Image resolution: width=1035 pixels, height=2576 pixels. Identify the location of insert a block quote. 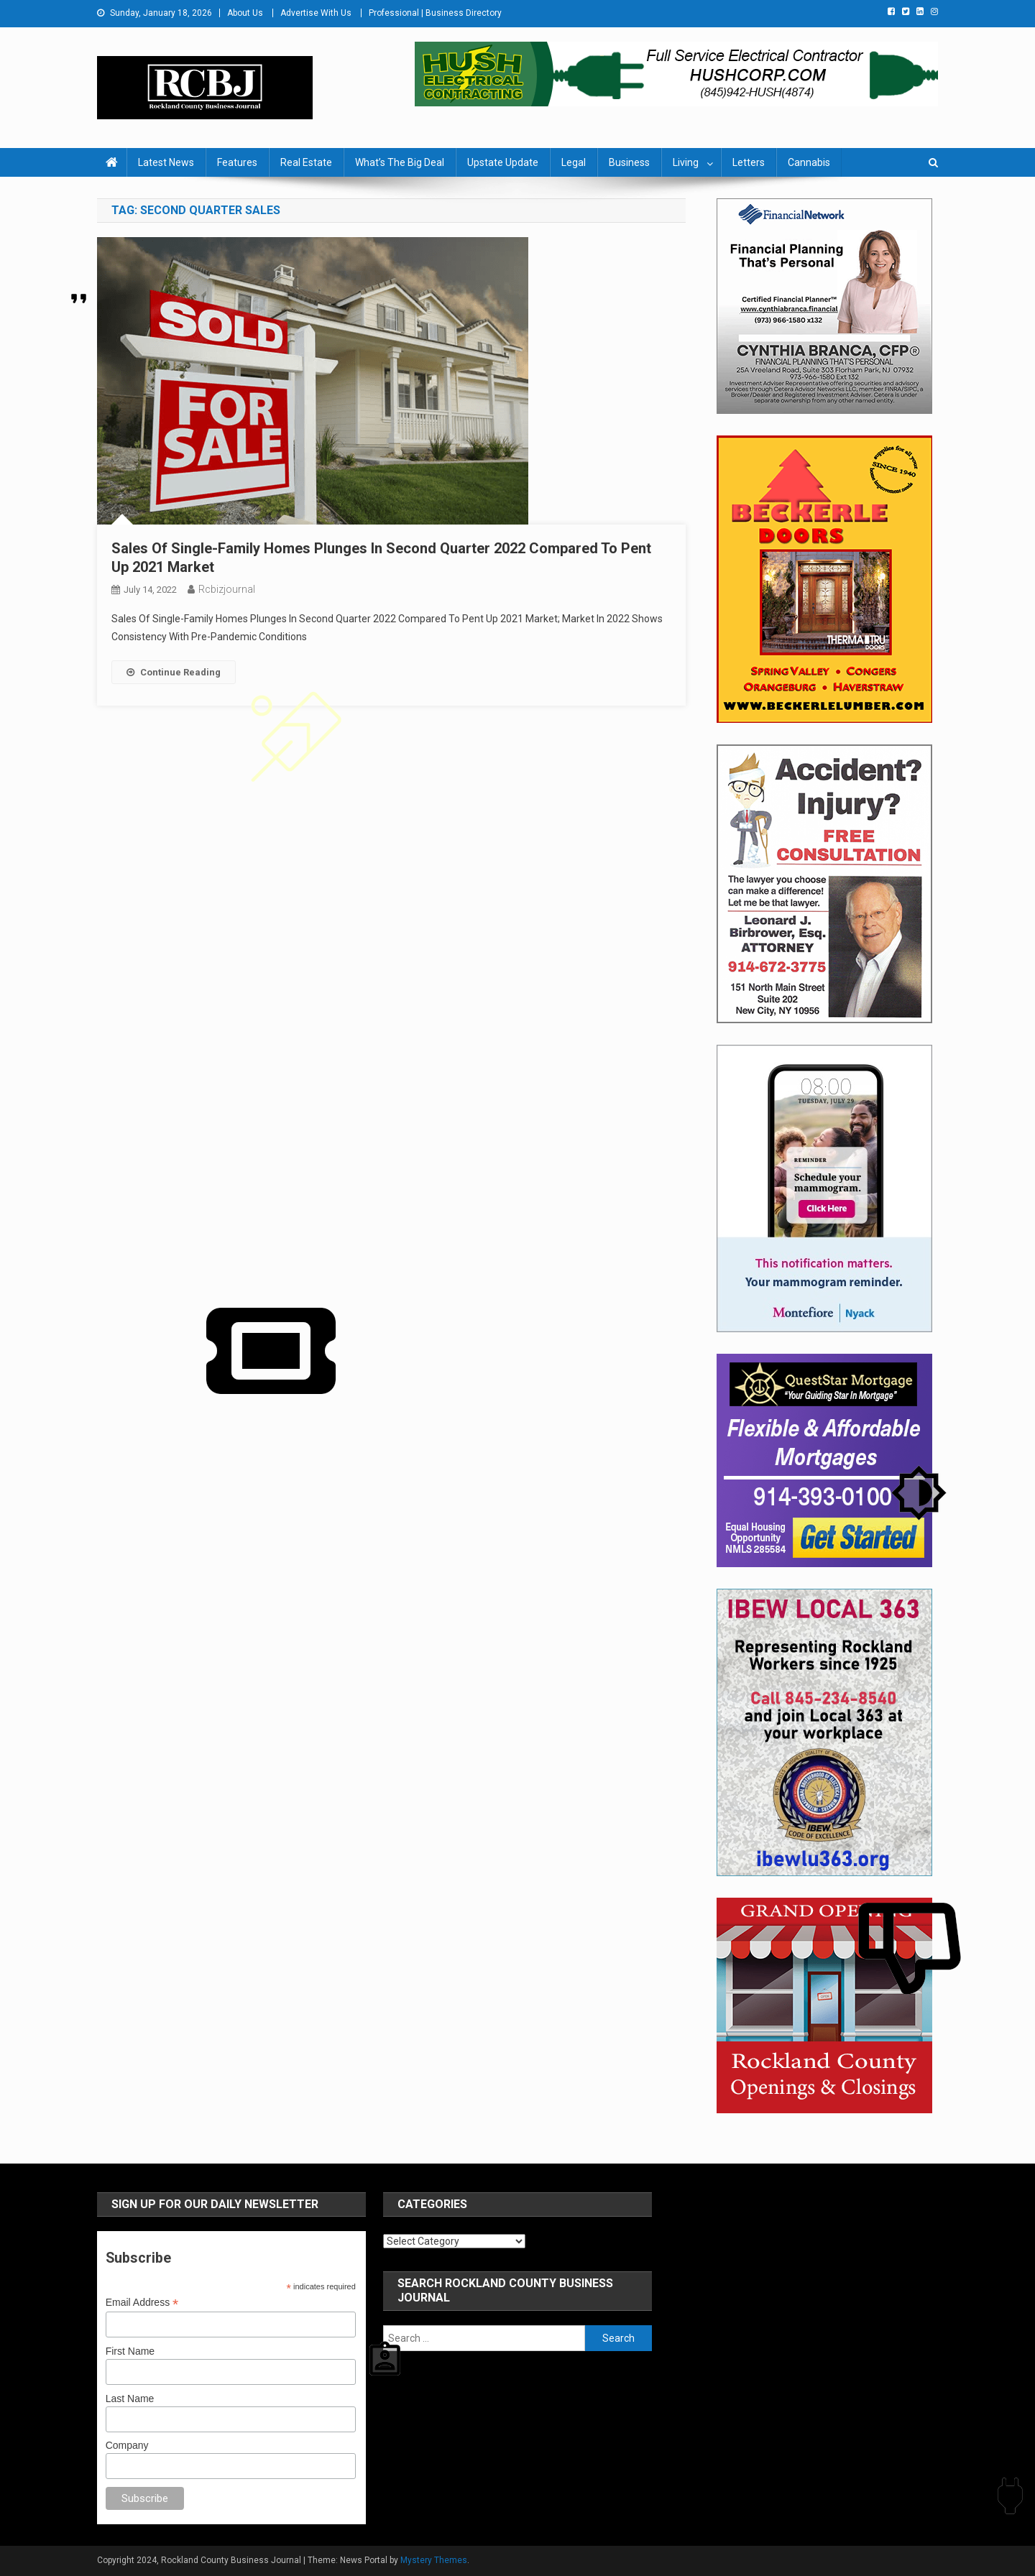
(78, 298).